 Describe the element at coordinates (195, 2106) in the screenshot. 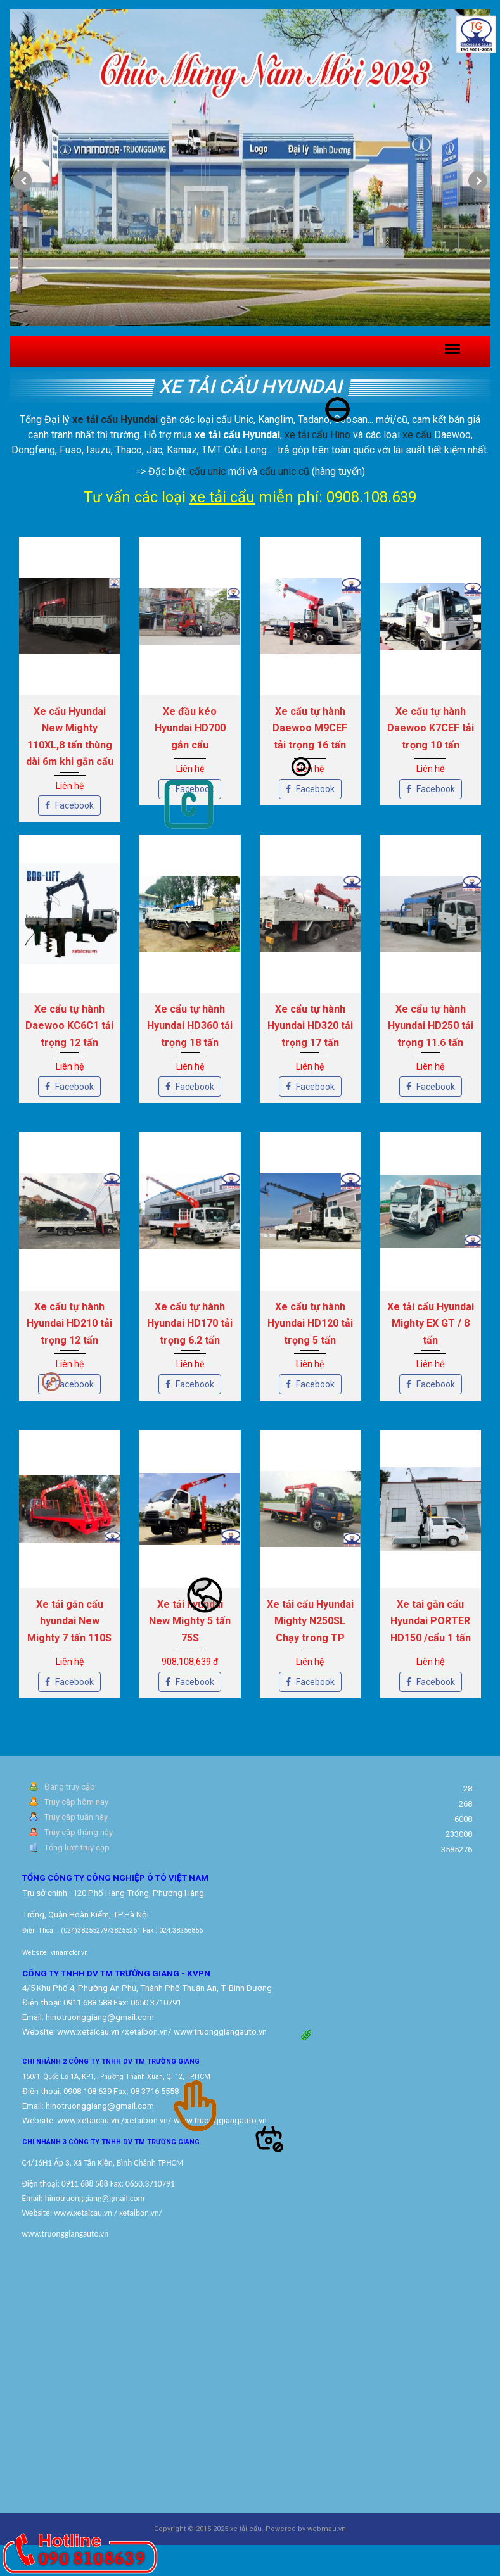

I see `two-finger gesture control` at that location.